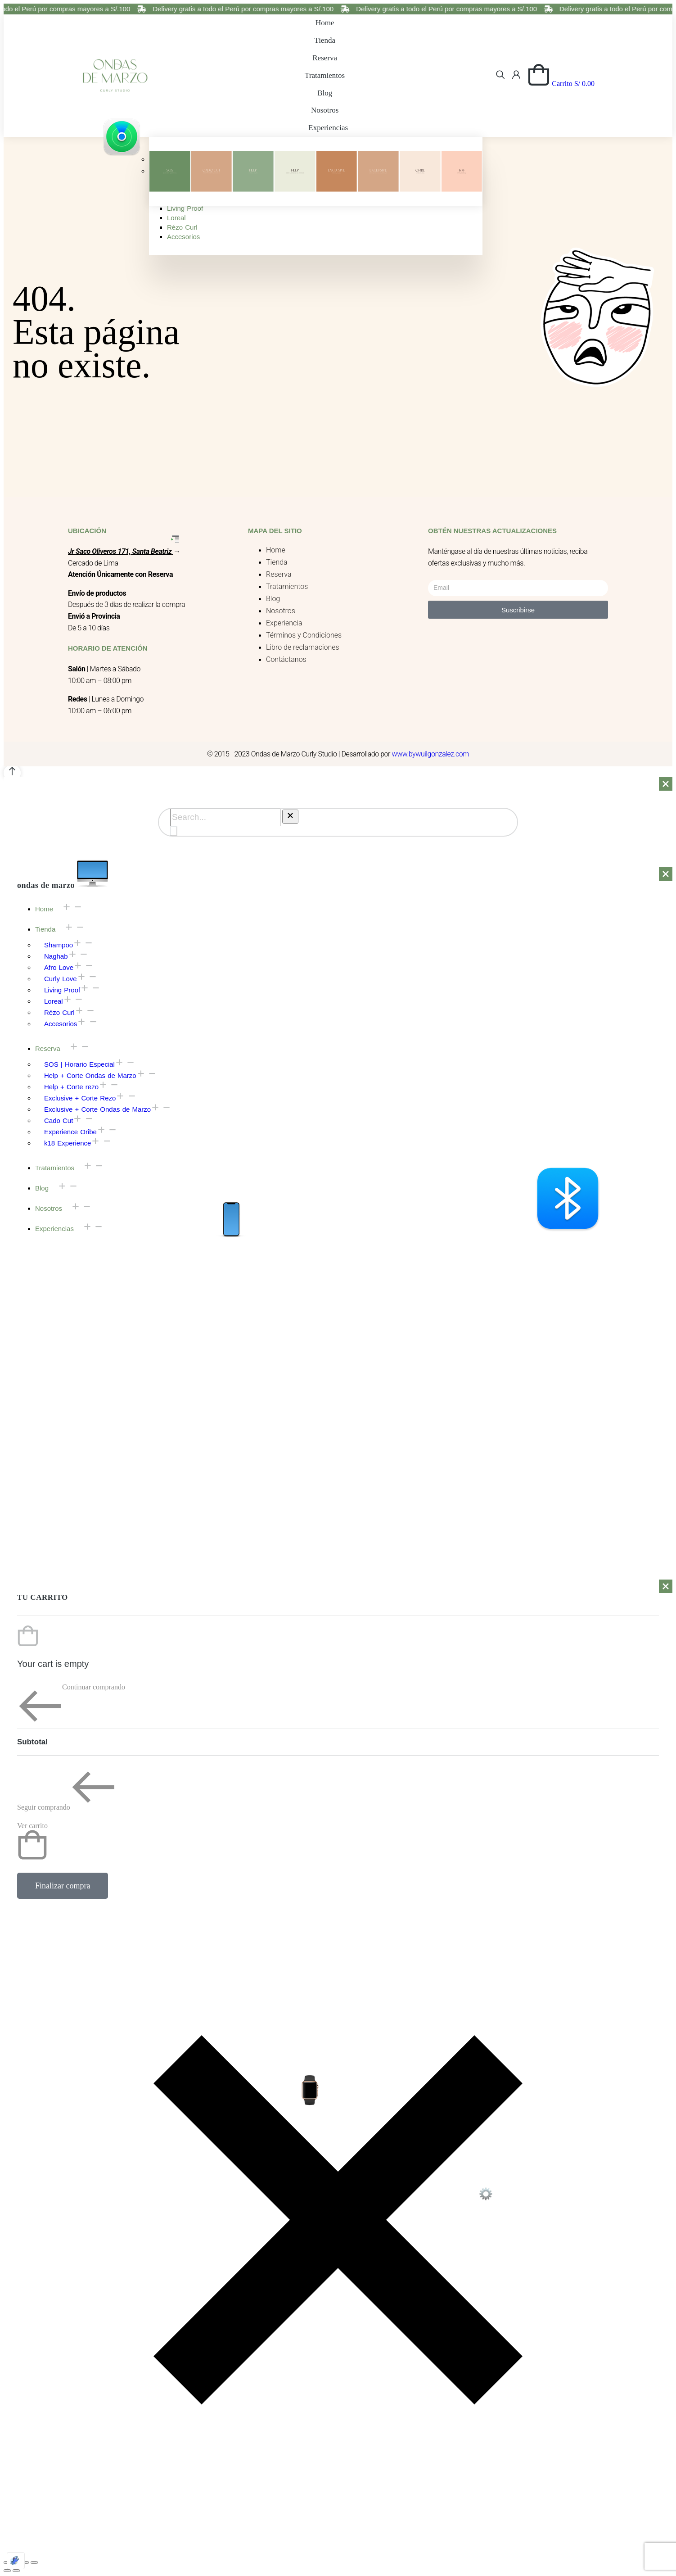 This screenshot has width=676, height=2576. What do you see at coordinates (92, 872) in the screenshot?
I see `represents this mac in system preferences or network settings` at bounding box center [92, 872].